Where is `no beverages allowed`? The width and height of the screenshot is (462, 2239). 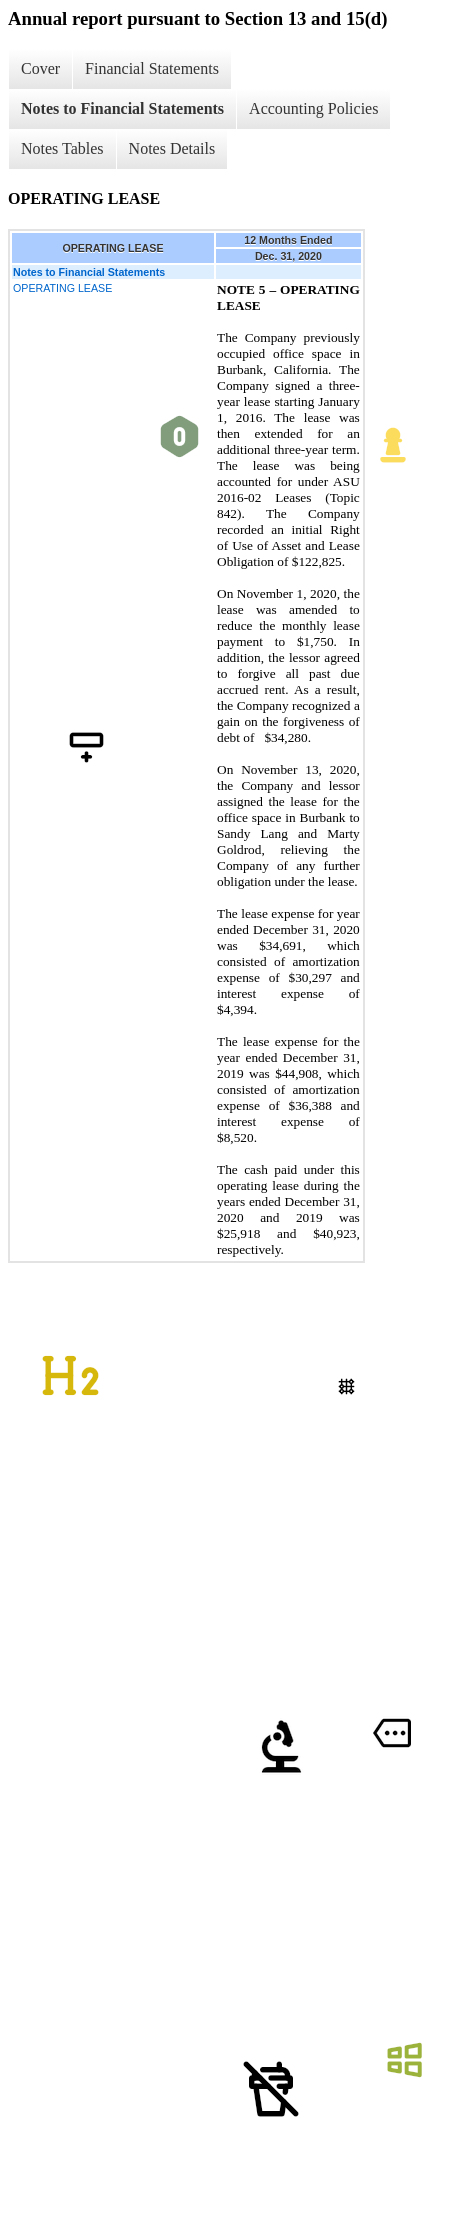
no beverages allowed is located at coordinates (271, 2089).